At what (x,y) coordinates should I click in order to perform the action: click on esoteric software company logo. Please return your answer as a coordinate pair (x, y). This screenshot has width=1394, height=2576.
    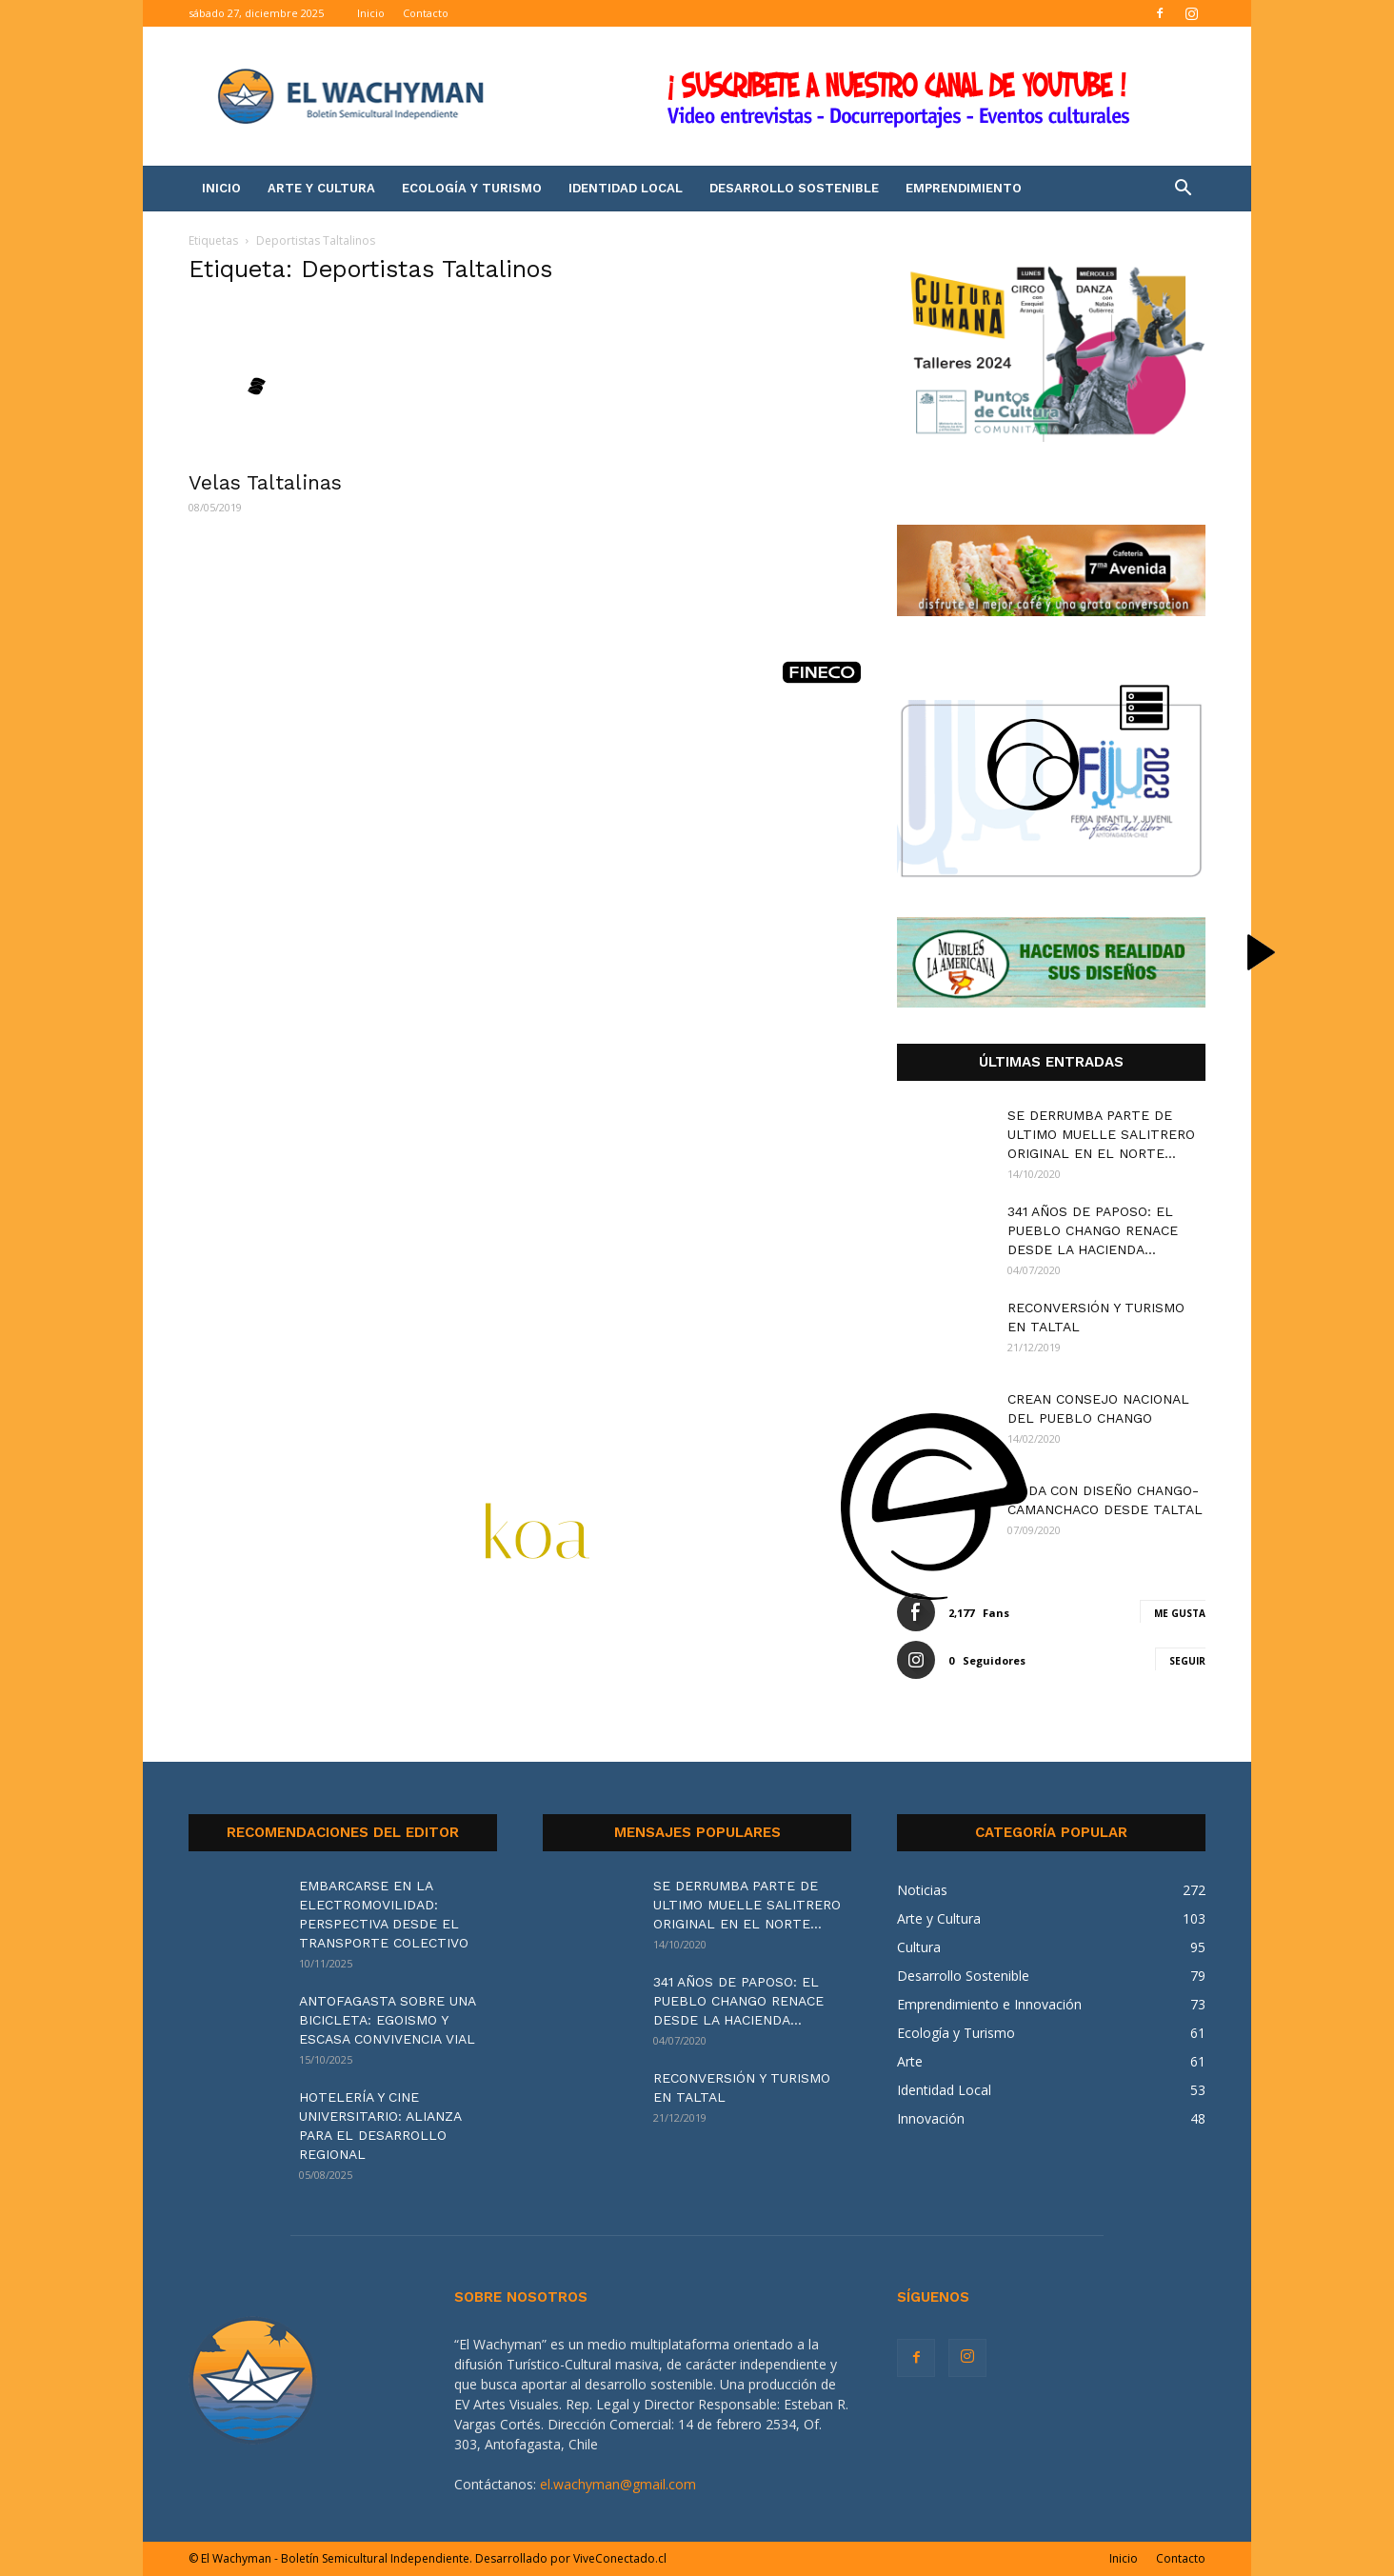
    Looking at the image, I should click on (934, 1507).